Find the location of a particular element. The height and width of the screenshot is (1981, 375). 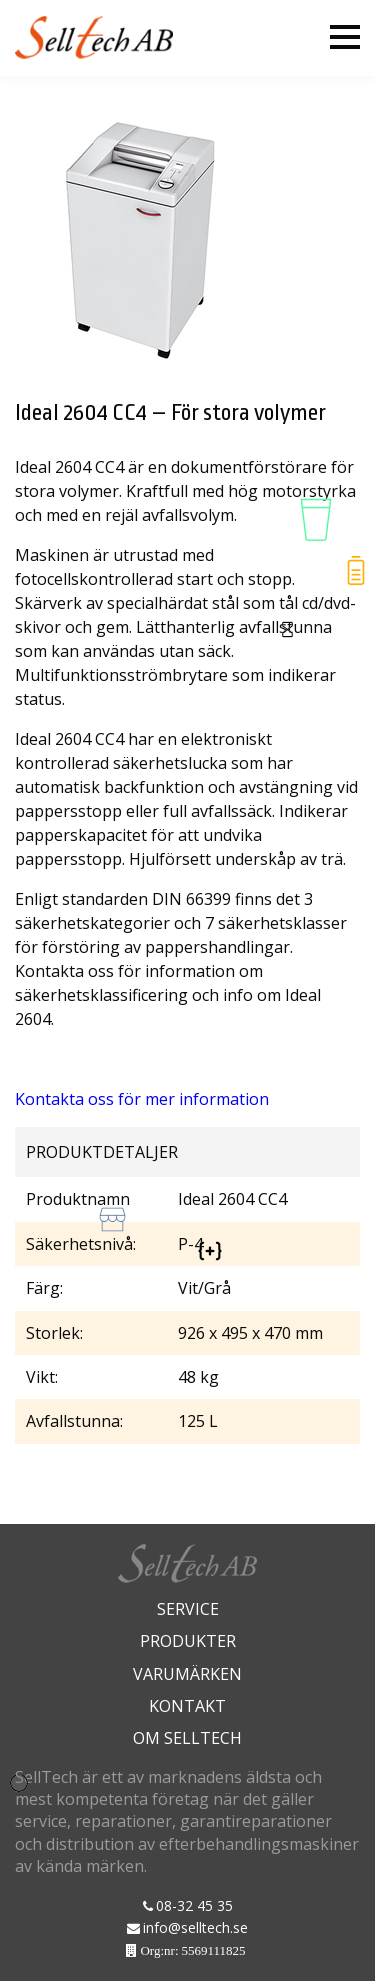

indicates high battery level is located at coordinates (356, 571).